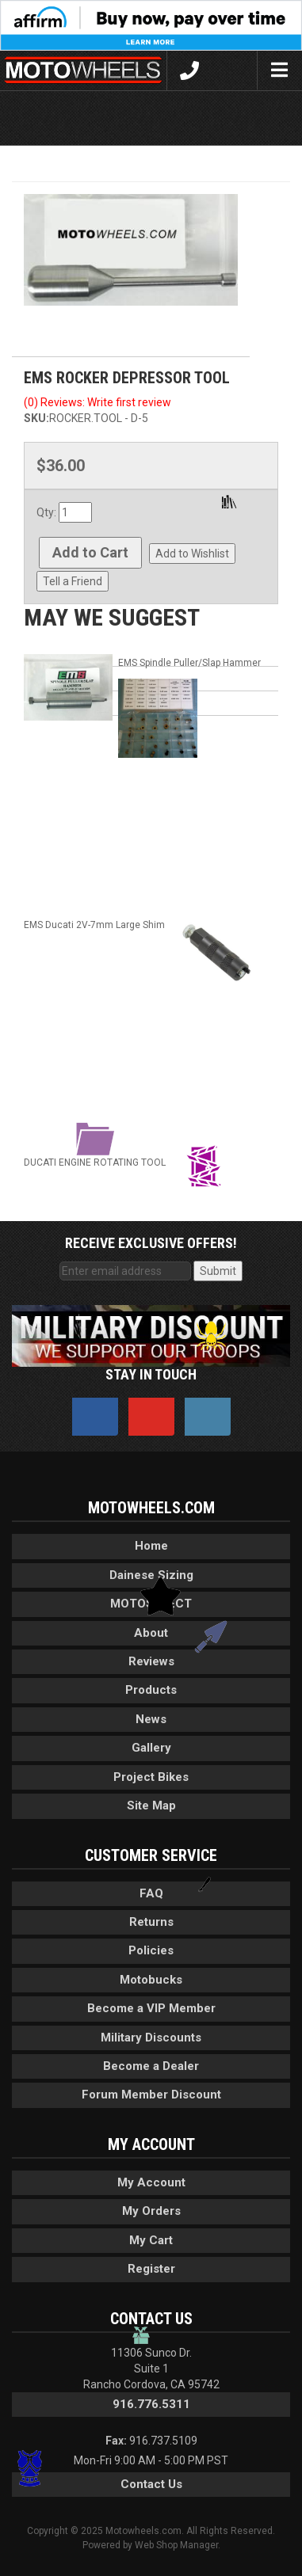  Describe the element at coordinates (141, 2335) in the screenshot. I see `unpack or open a delivery` at that location.